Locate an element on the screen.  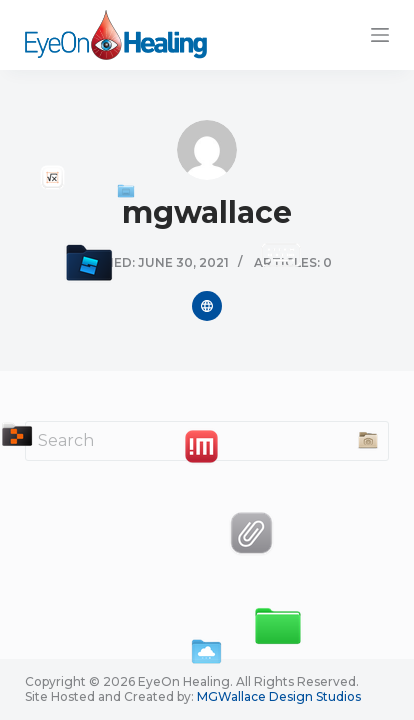
open folder to view contents is located at coordinates (278, 626).